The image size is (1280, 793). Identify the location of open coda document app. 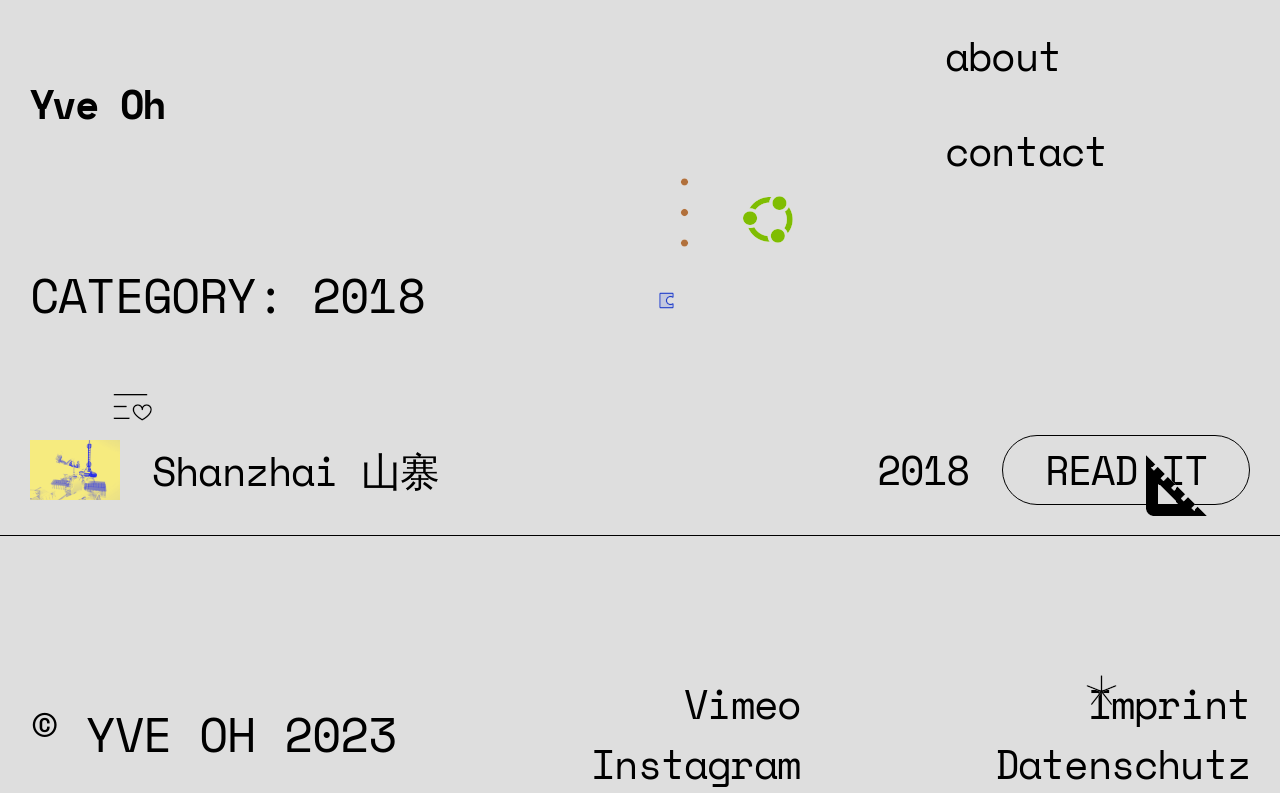
(666, 300).